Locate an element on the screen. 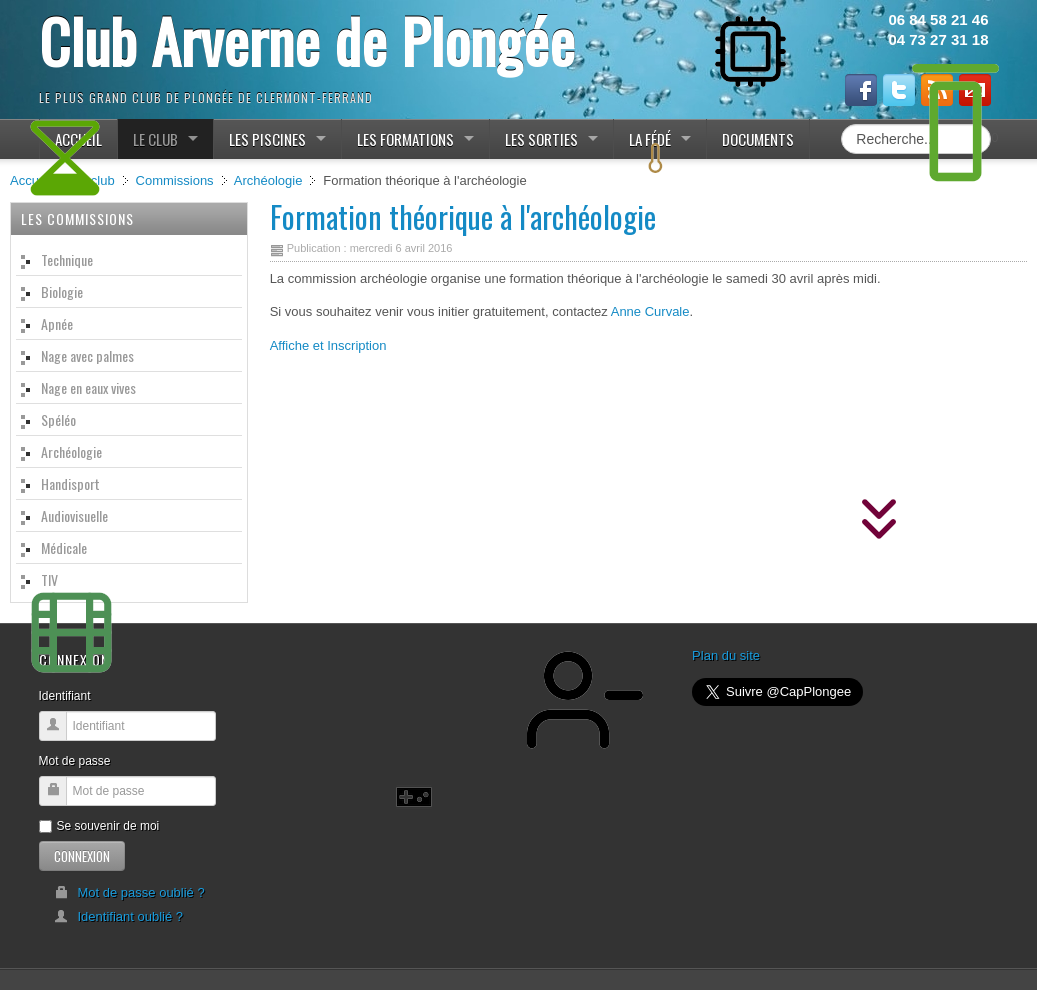 Image resolution: width=1037 pixels, height=990 pixels. align element to top edge is located at coordinates (955, 120).